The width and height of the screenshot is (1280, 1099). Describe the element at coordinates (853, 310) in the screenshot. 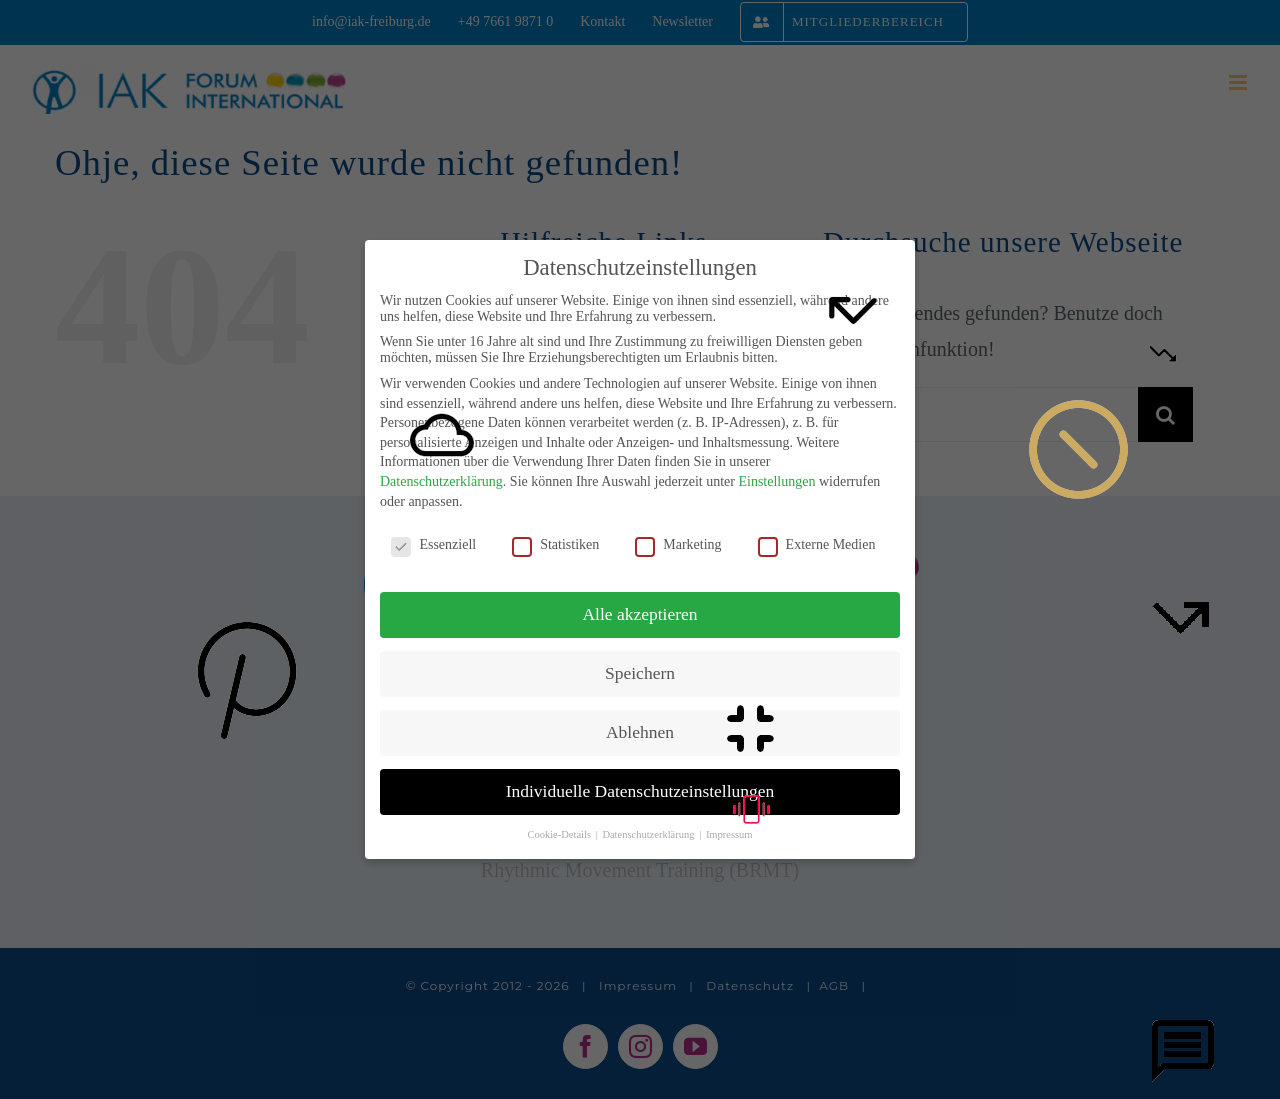

I see `indicates a missed incoming call` at that location.